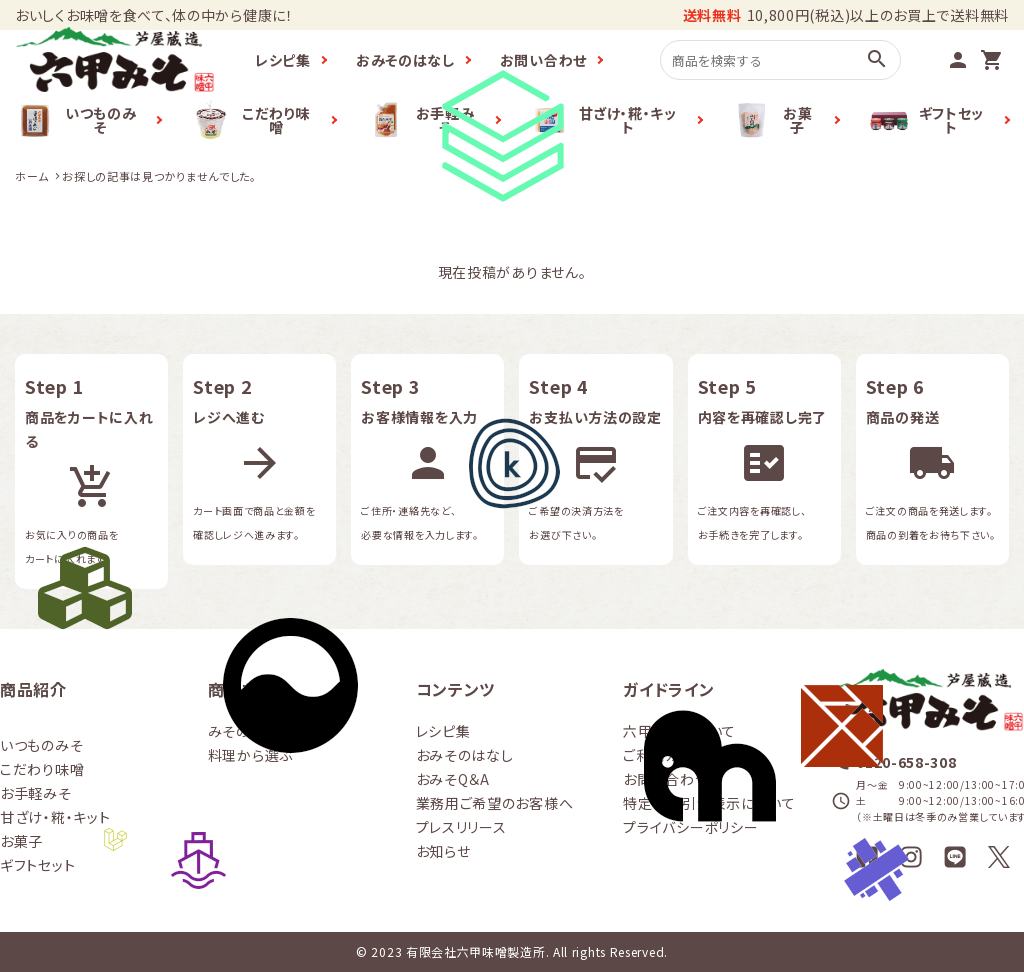  I want to click on ImprovMX email forwarding service logo, so click(198, 860).